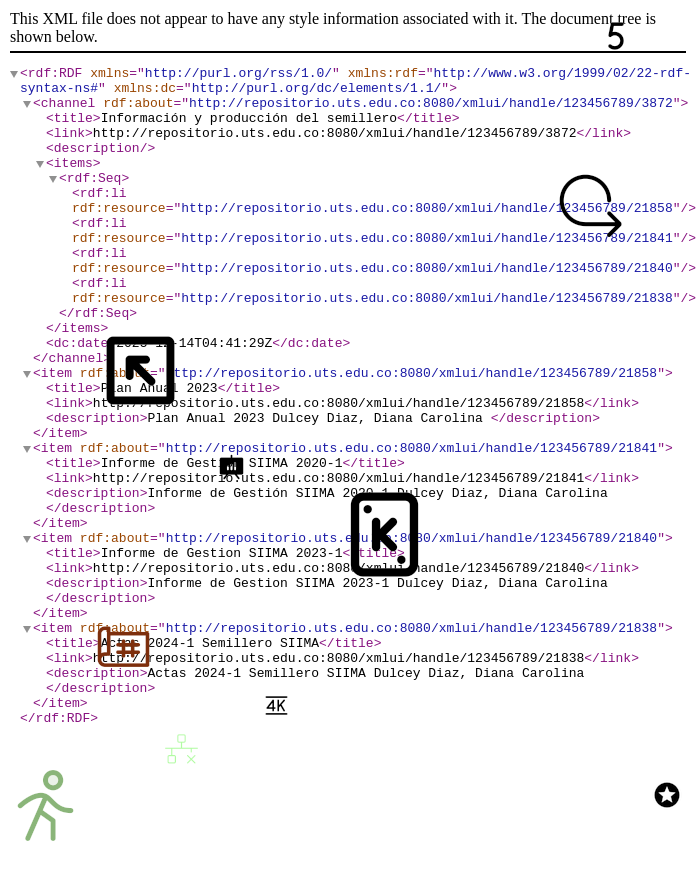 This screenshot has height=876, width=696. Describe the element at coordinates (123, 648) in the screenshot. I see `view project blueprints or technical plans` at that location.